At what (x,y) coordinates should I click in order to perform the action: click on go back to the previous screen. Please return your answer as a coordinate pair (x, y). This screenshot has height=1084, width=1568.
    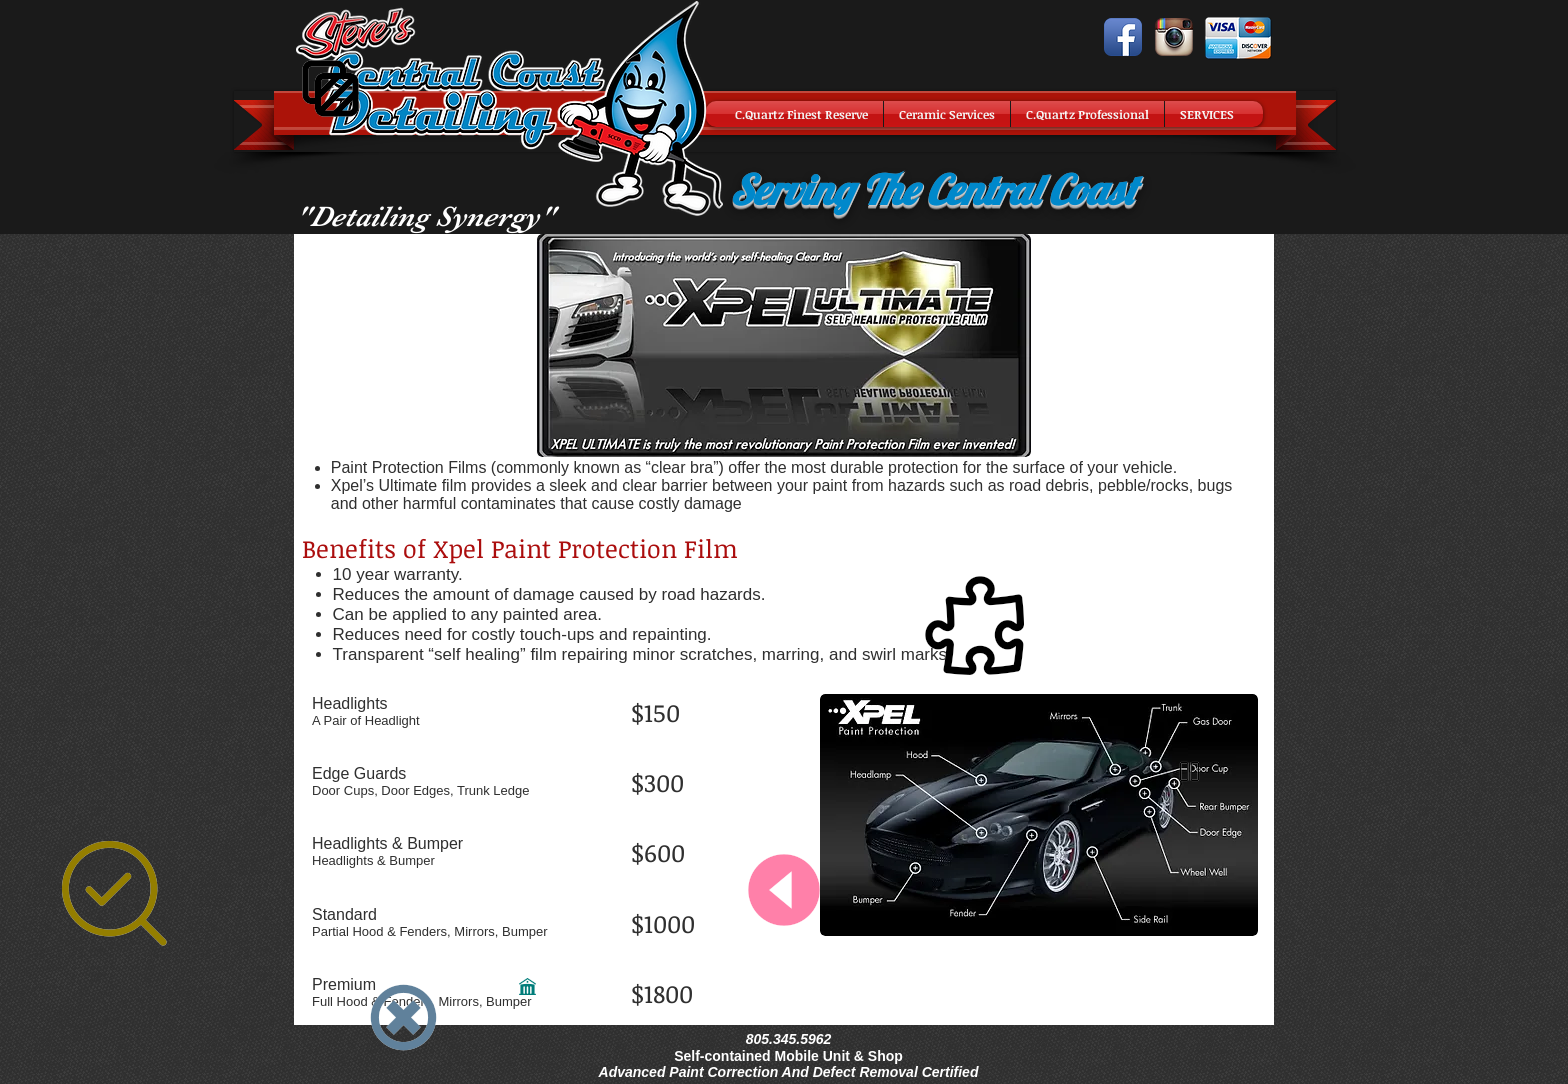
    Looking at the image, I should click on (784, 890).